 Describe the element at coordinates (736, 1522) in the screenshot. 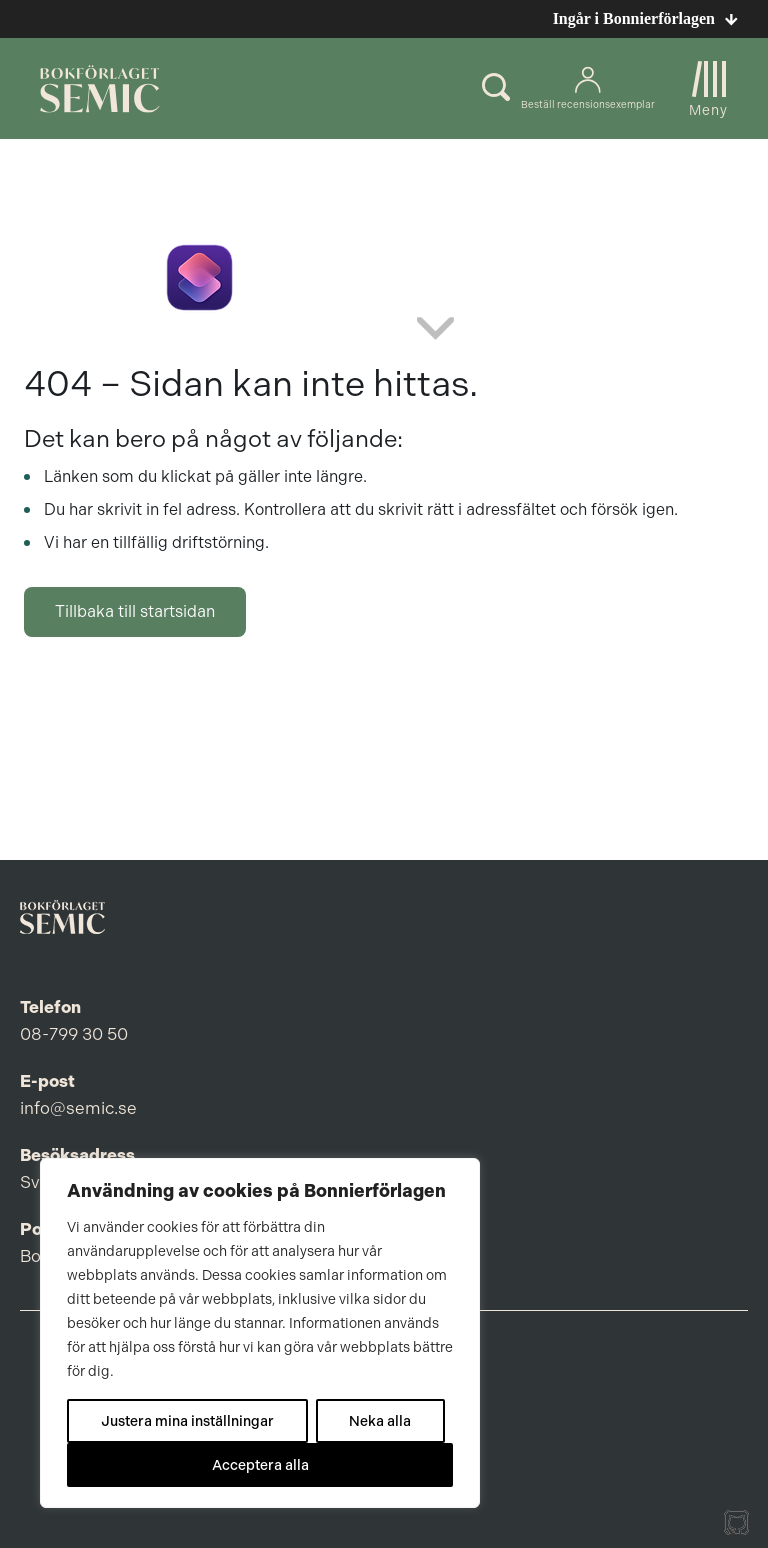

I see `open GitHub Desktop application` at that location.